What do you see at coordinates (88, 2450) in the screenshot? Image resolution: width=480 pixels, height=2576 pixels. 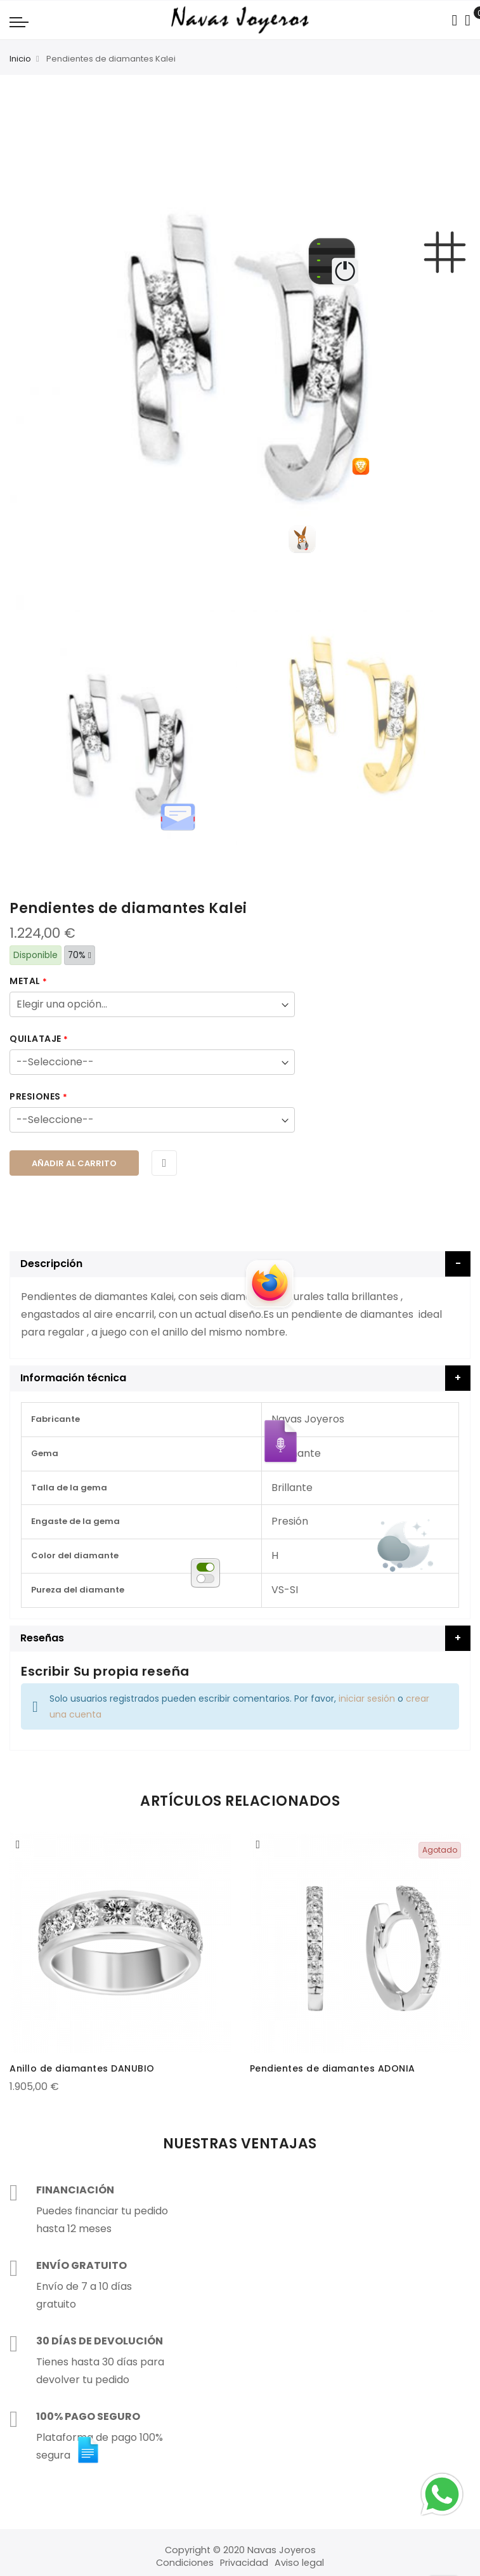 I see `open a text document or word processing file` at bounding box center [88, 2450].